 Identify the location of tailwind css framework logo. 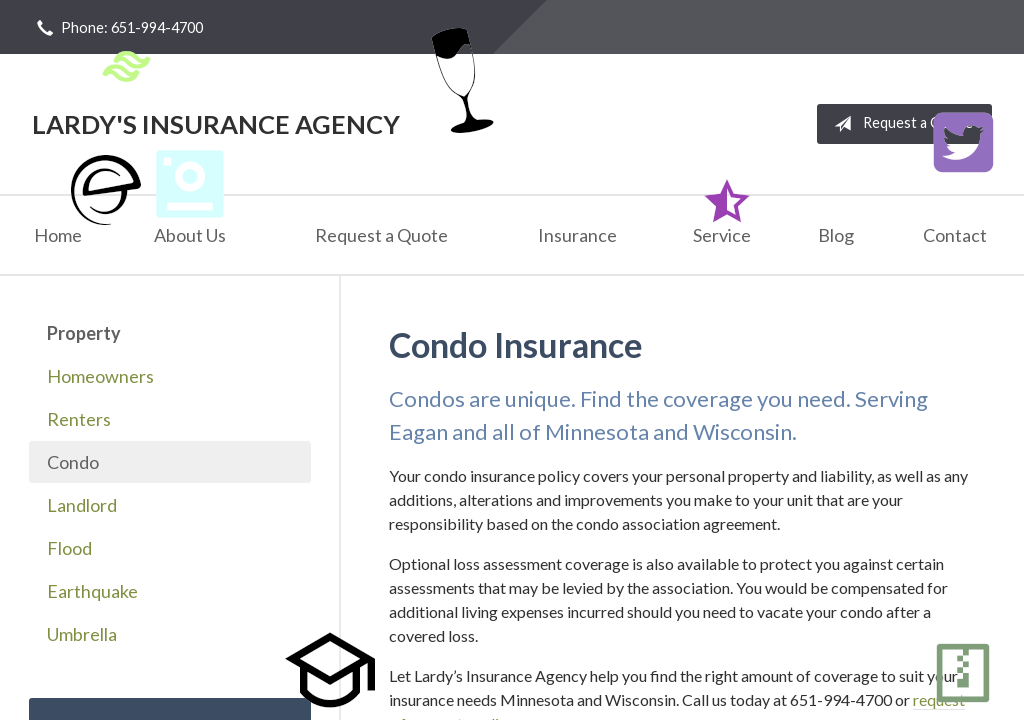
(126, 66).